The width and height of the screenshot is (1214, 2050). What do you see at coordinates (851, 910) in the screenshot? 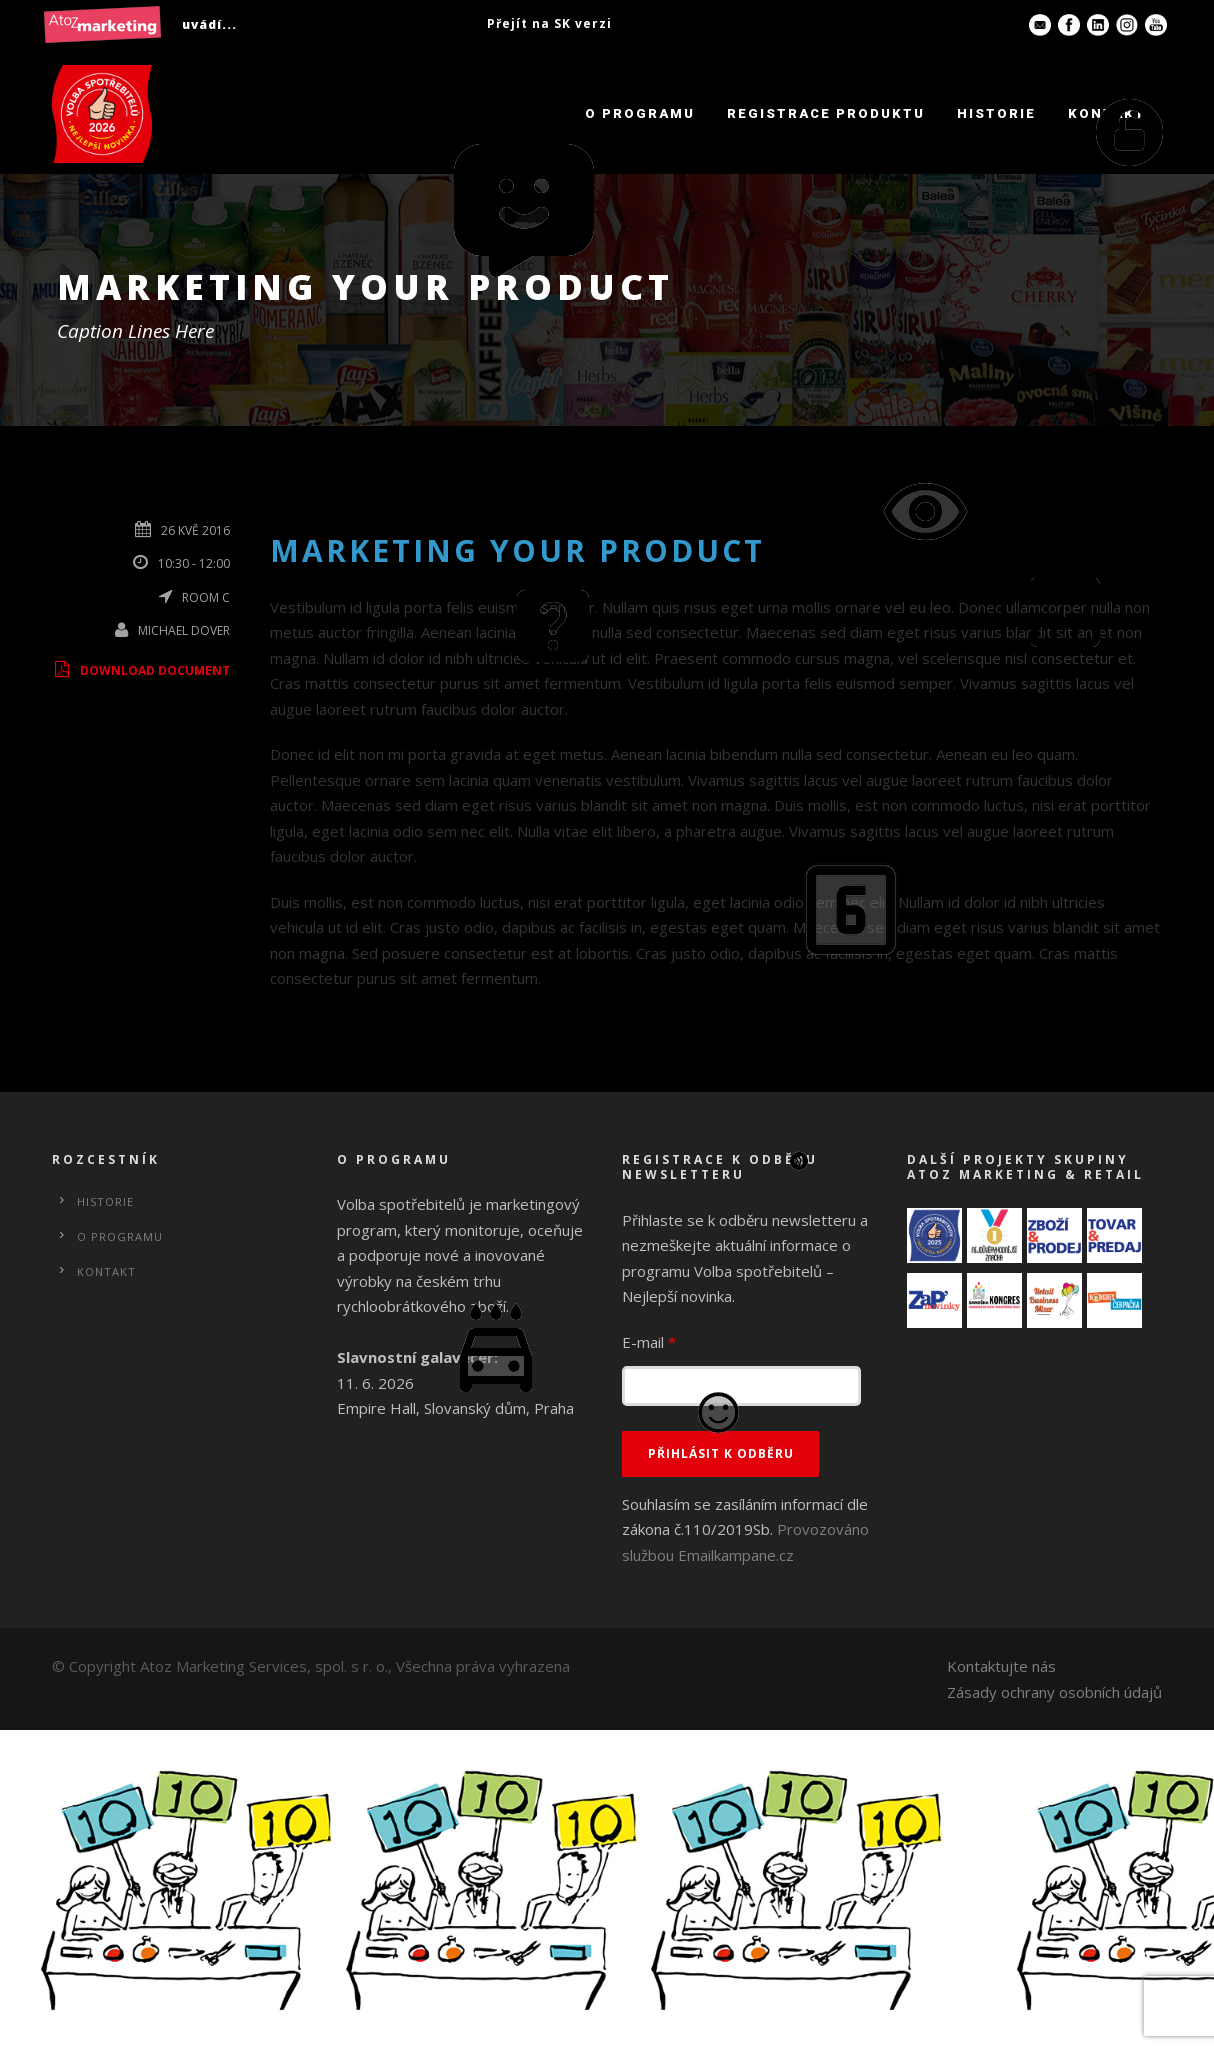
I see `select option number 6` at bounding box center [851, 910].